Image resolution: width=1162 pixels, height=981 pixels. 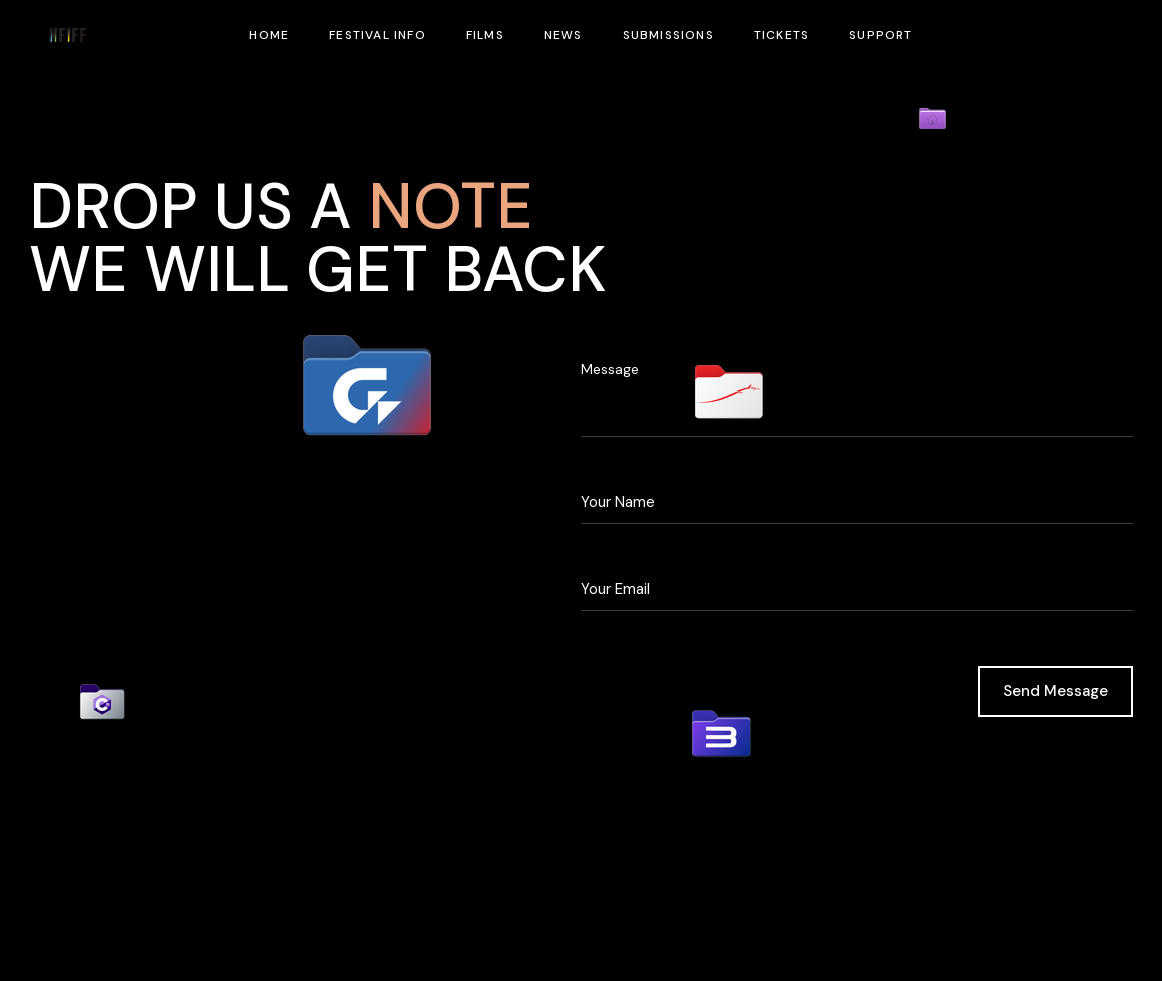 I want to click on open gigabyte files or software folder, so click(x=366, y=388).